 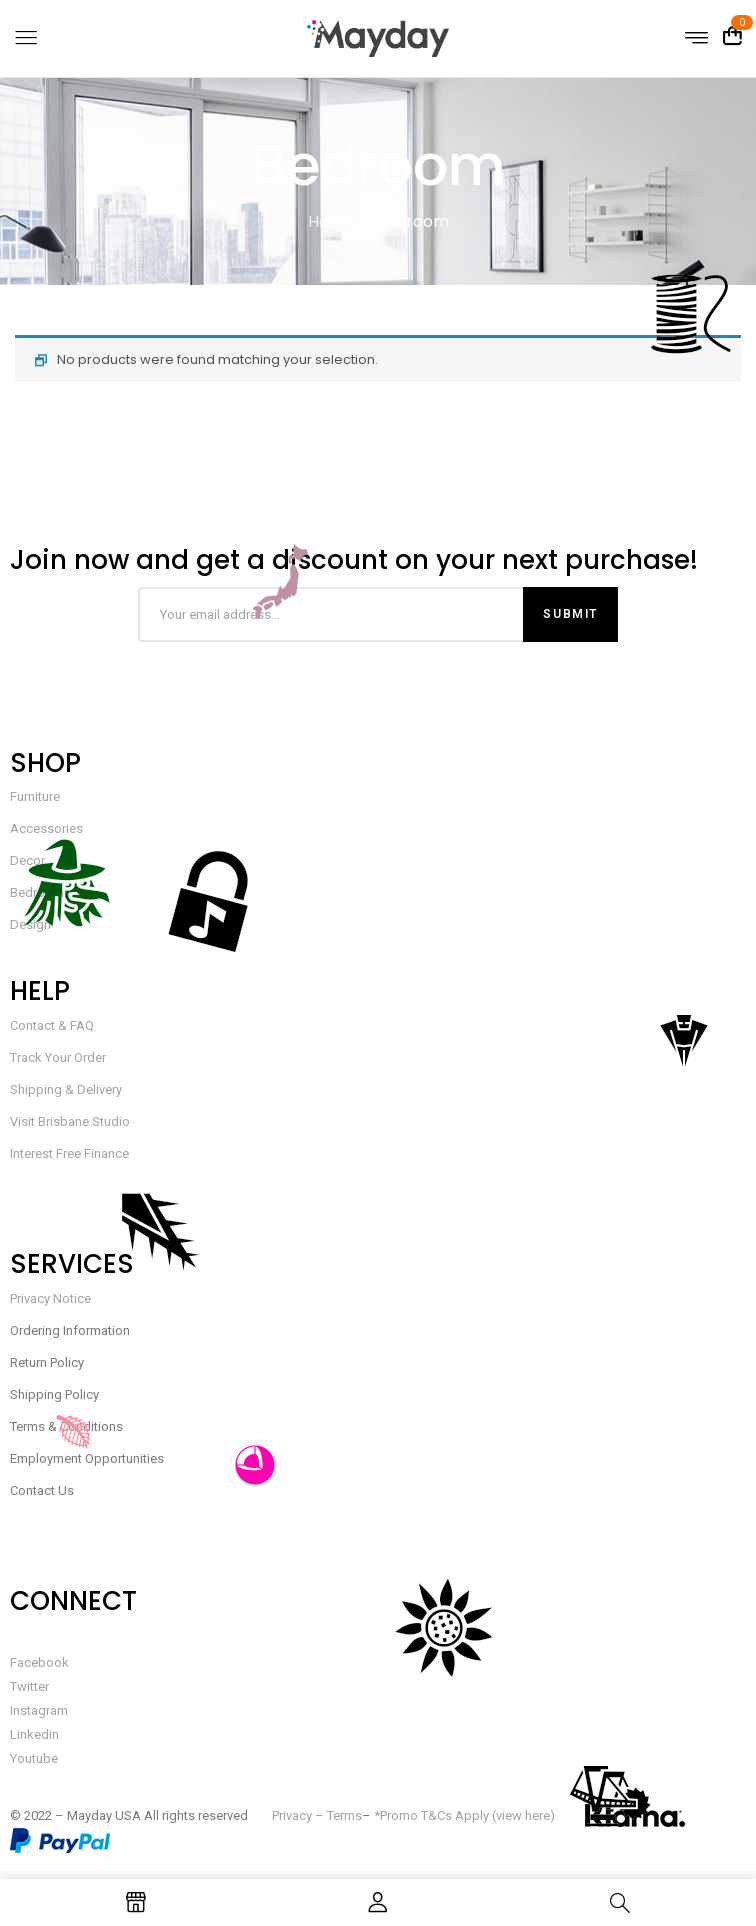 I want to click on mute or silence audio notifications, so click(x=209, y=902).